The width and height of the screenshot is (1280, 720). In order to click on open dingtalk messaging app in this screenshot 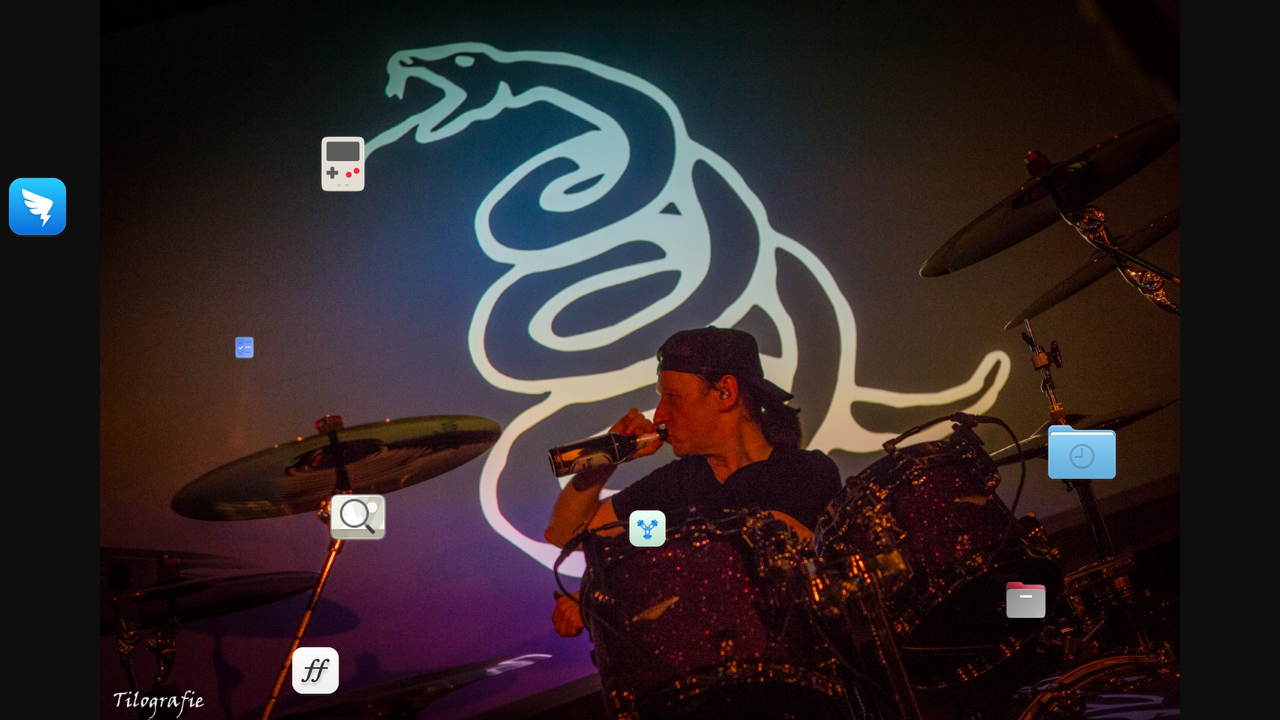, I will do `click(37, 206)`.